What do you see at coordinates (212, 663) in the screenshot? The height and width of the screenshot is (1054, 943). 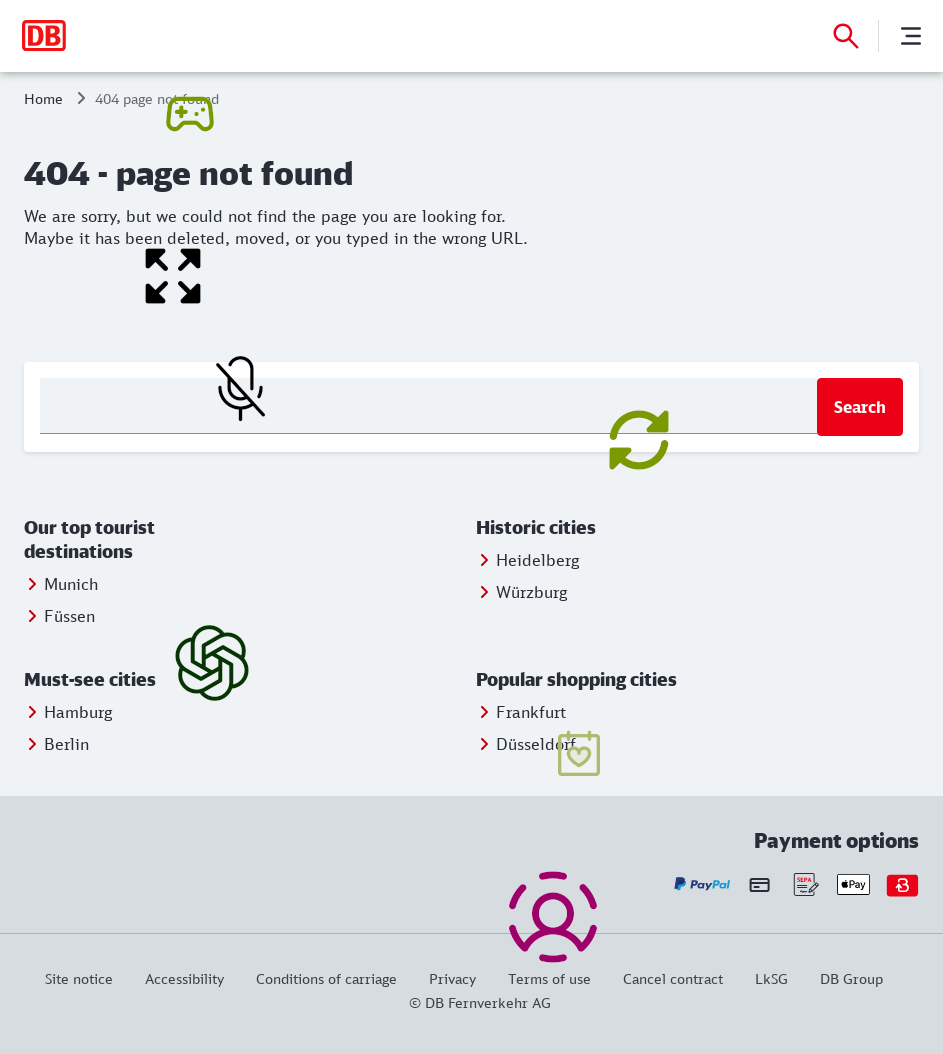 I see `open OpenAI or ChatGPT app` at bounding box center [212, 663].